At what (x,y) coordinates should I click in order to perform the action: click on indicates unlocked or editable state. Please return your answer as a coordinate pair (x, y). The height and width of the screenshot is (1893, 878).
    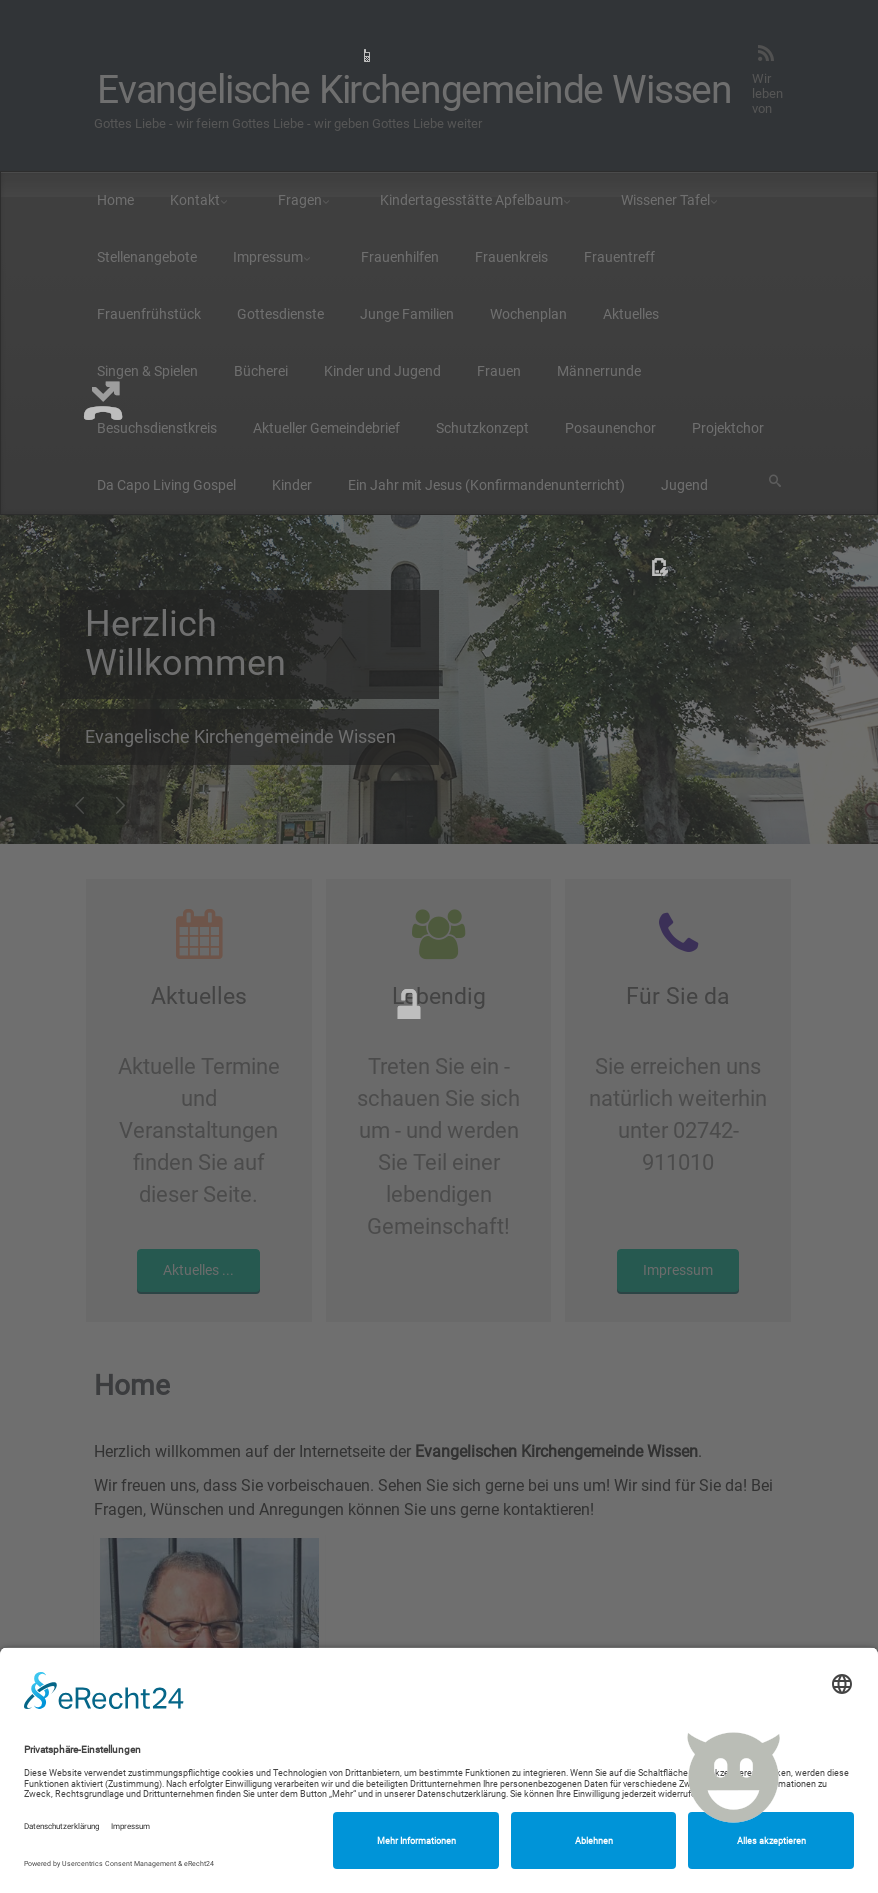
    Looking at the image, I should click on (409, 1004).